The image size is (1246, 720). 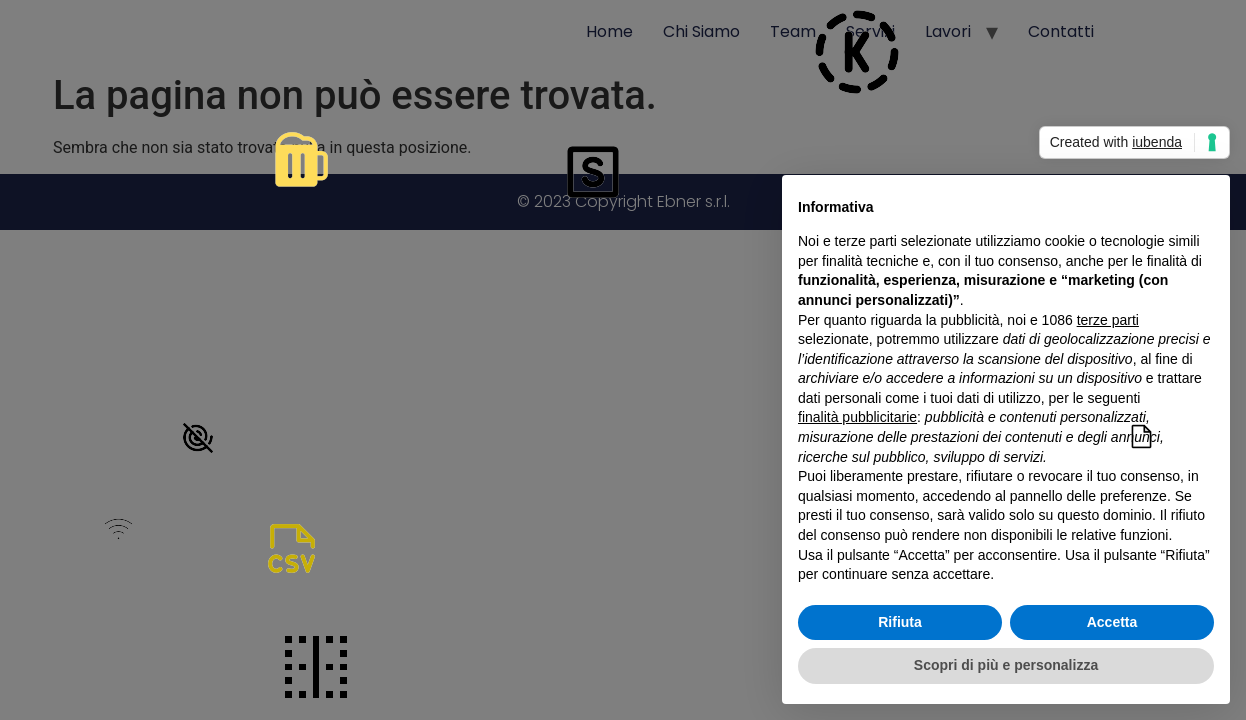 I want to click on disable spiral or swirl effect, so click(x=198, y=438).